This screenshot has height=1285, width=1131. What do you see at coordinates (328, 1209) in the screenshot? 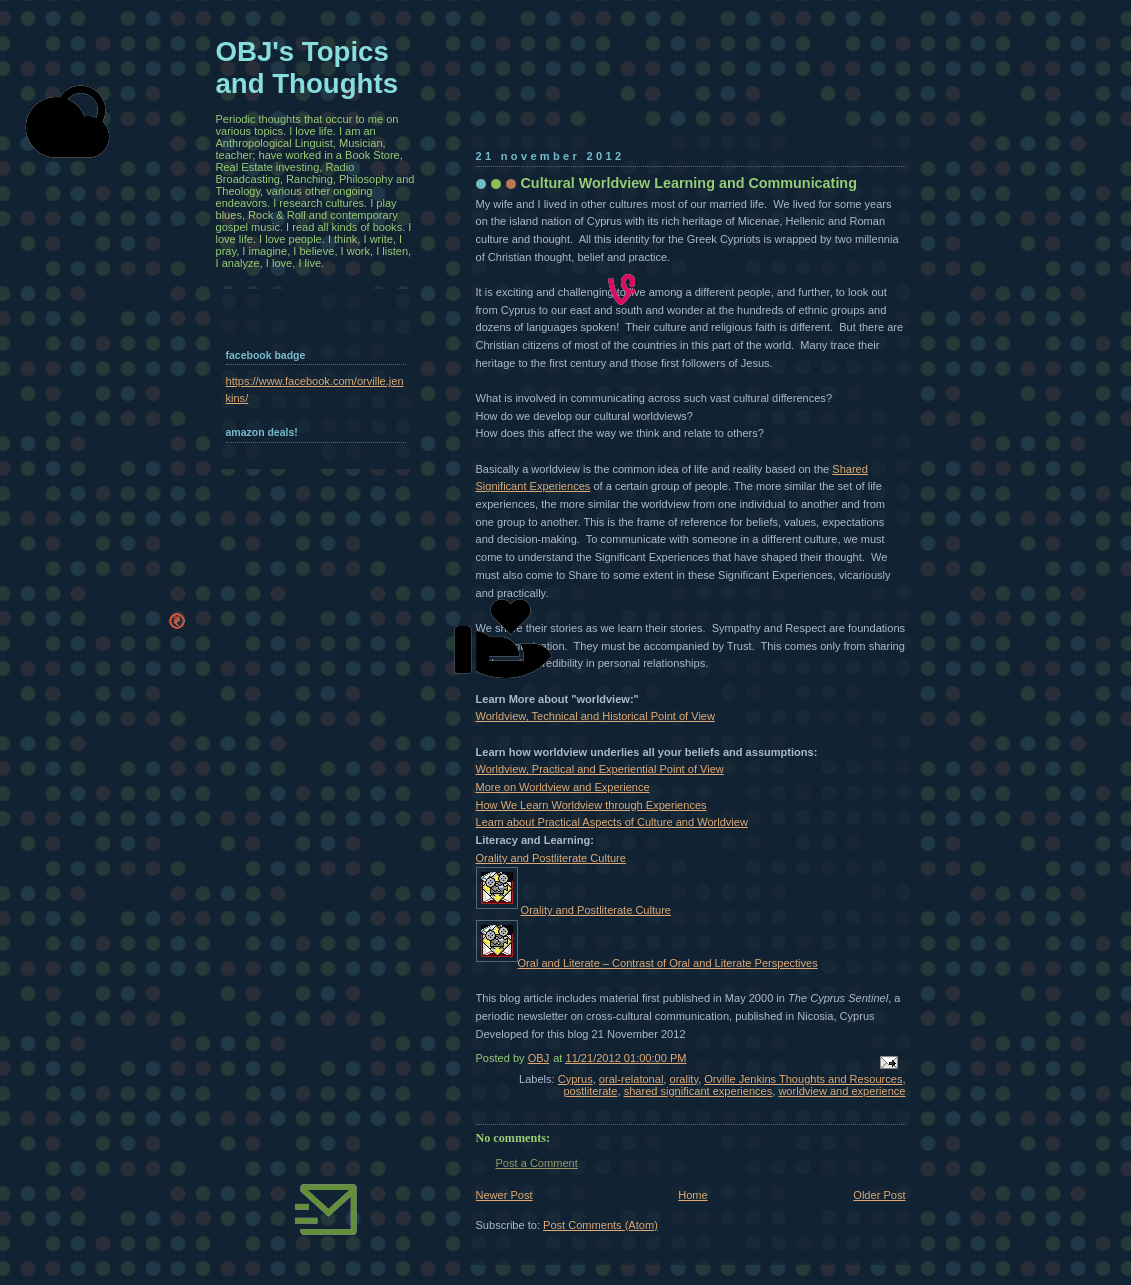
I see `send an email or message` at bounding box center [328, 1209].